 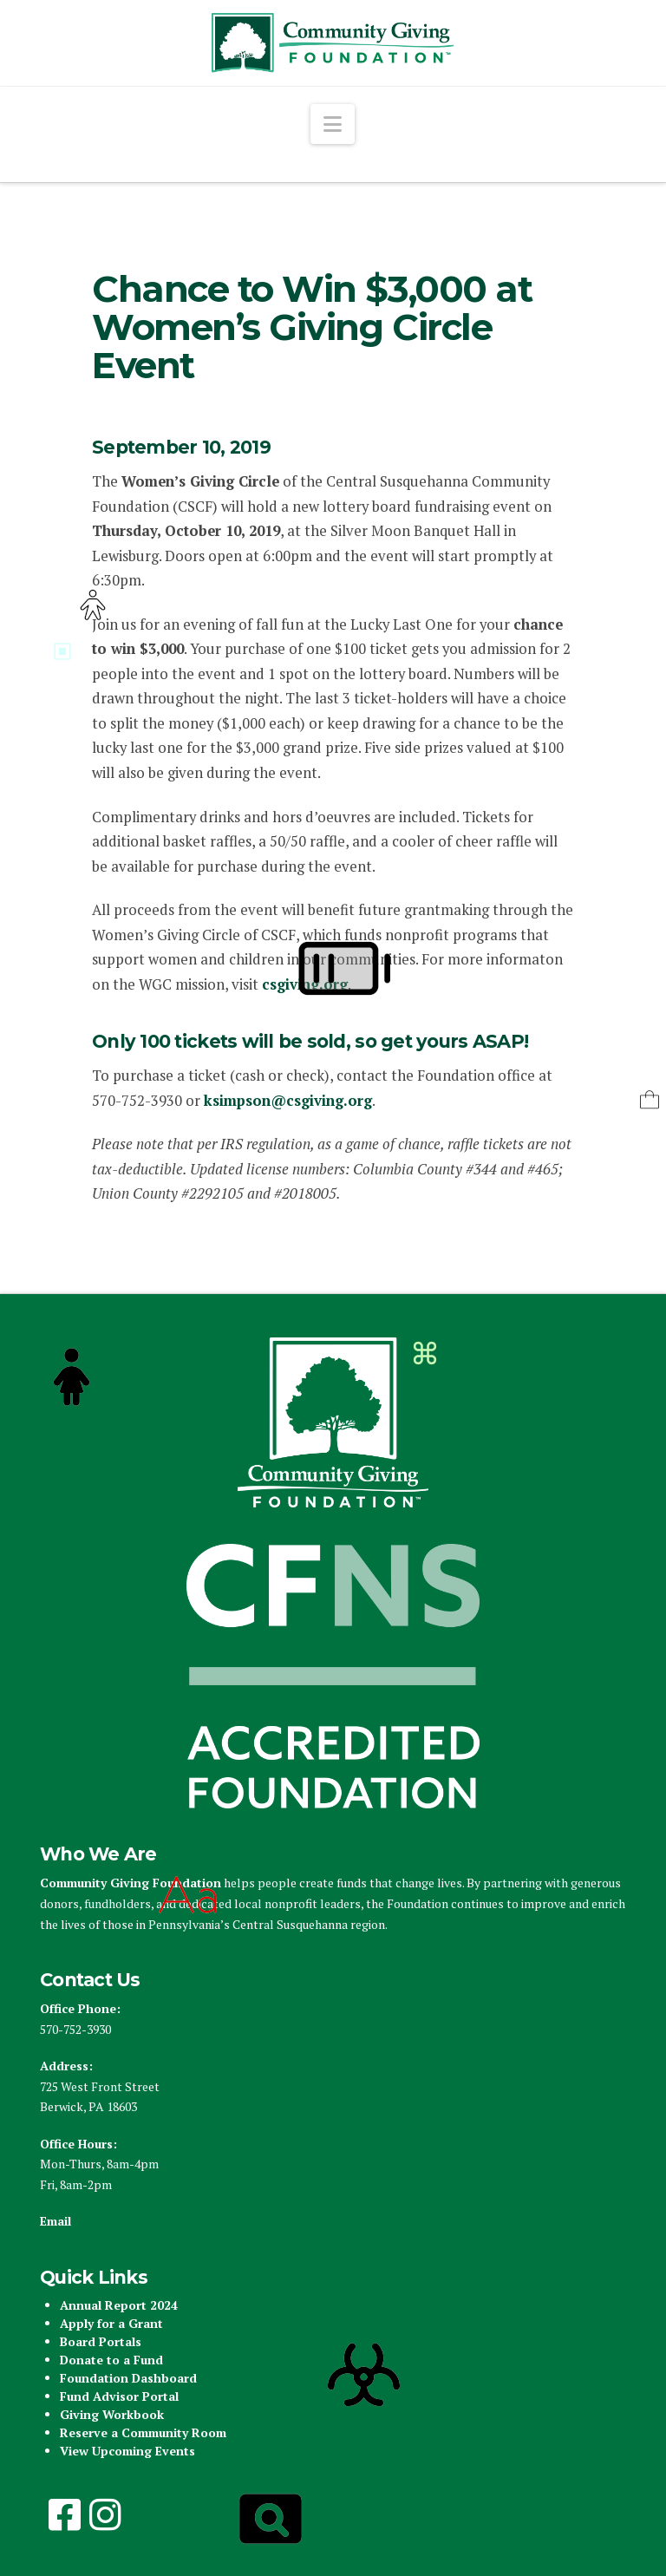 I want to click on stop or halt media playback, so click(x=62, y=651).